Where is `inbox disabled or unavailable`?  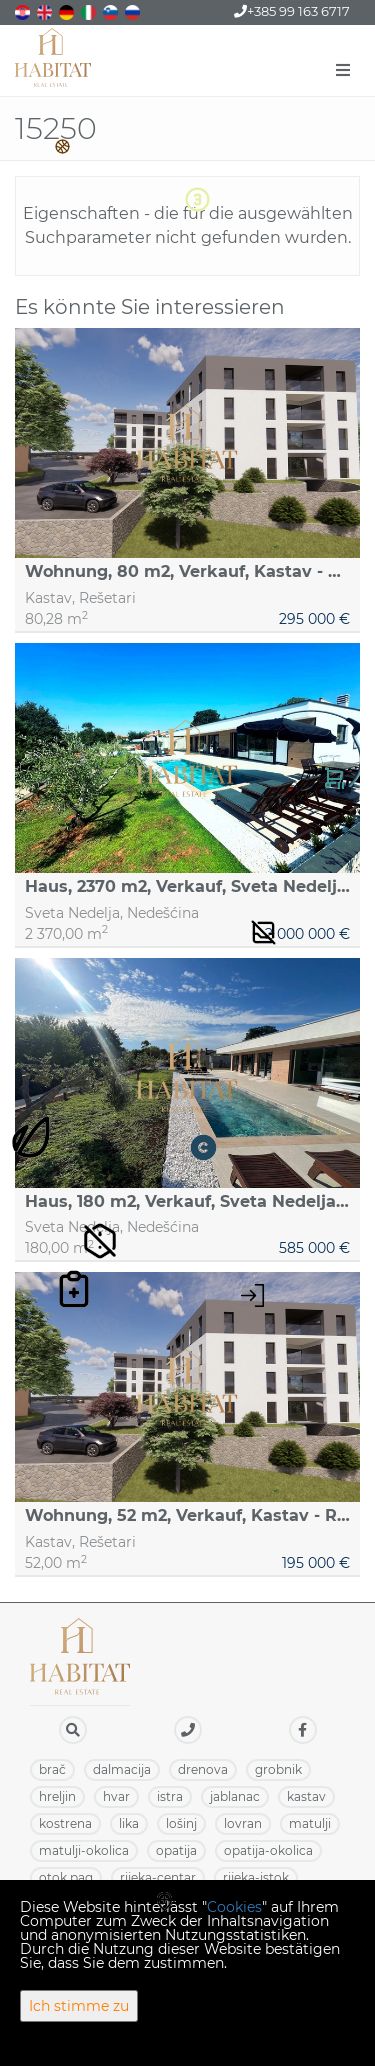
inbox disabled or unavailable is located at coordinates (263, 932).